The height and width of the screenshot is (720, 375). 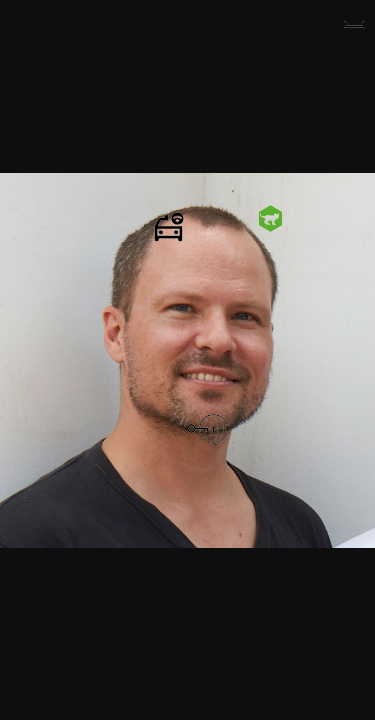 What do you see at coordinates (354, 24) in the screenshot?
I see `insert a space character in text` at bounding box center [354, 24].